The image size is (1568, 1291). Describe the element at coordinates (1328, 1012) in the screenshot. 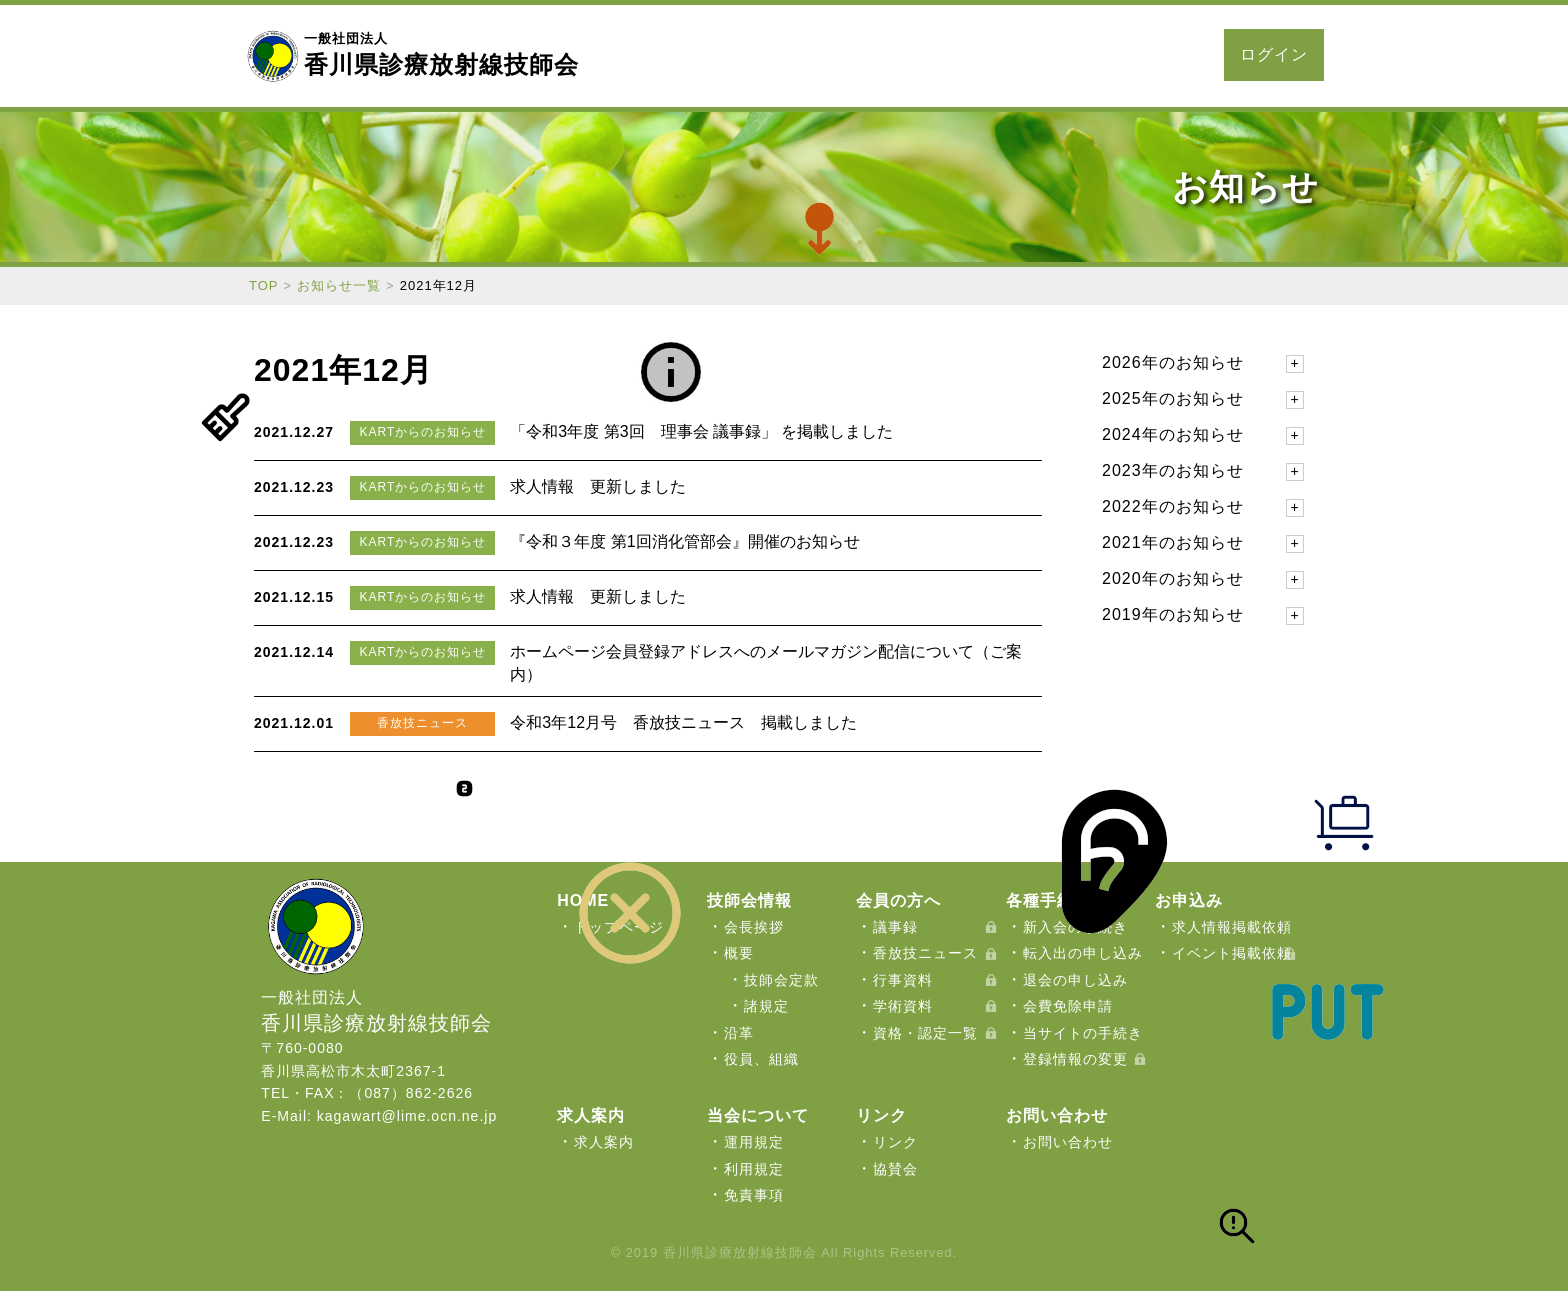

I see `indicates an HTTP PUT request method` at that location.